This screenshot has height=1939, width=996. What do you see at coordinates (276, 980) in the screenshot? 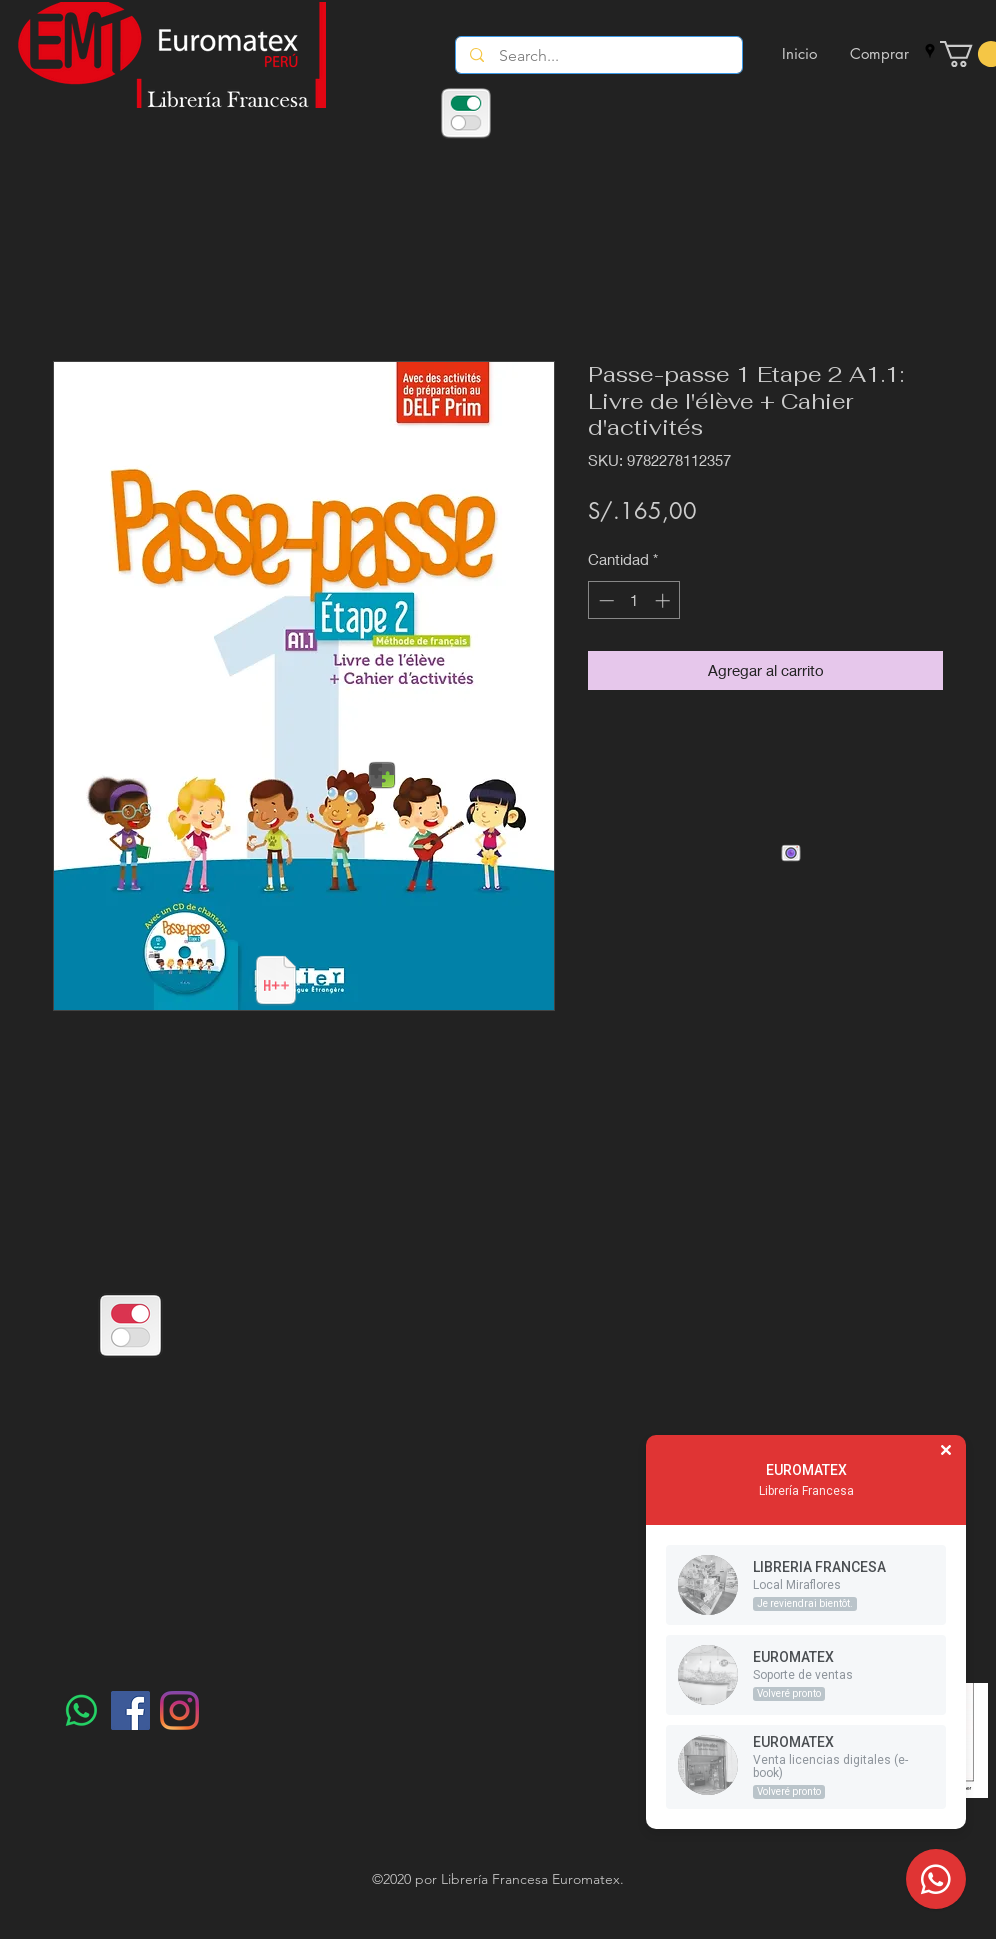
I see `c++ header file` at bounding box center [276, 980].